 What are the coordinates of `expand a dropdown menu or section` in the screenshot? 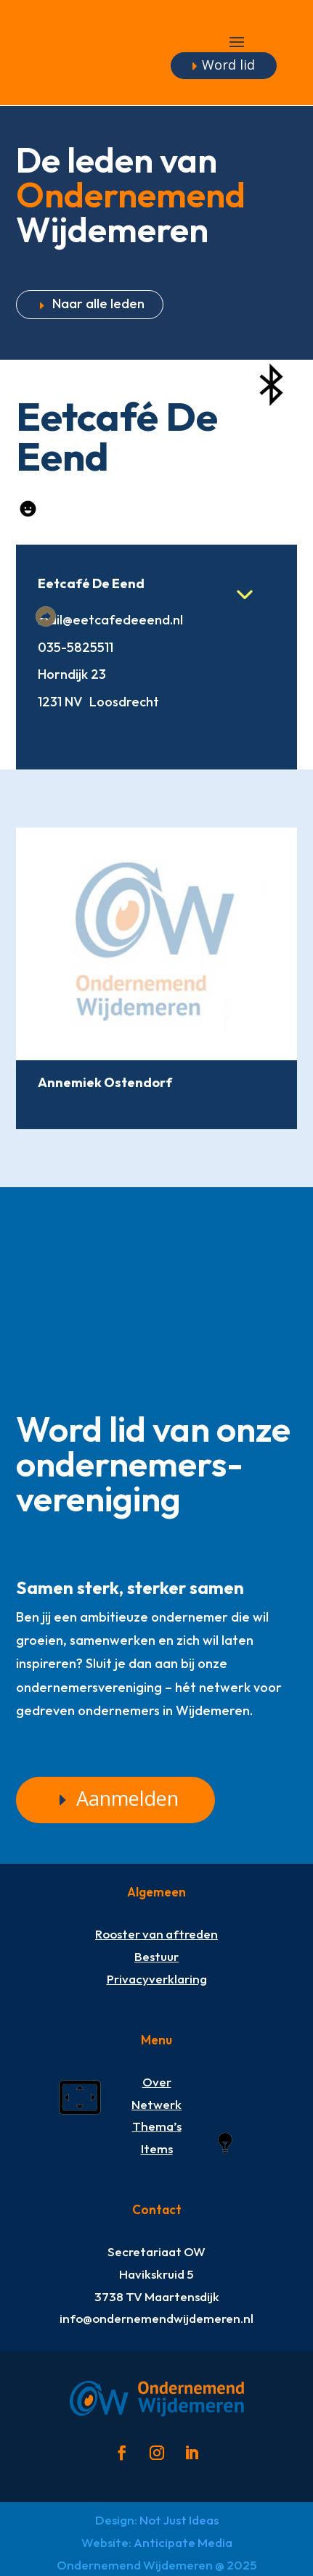 It's located at (245, 595).